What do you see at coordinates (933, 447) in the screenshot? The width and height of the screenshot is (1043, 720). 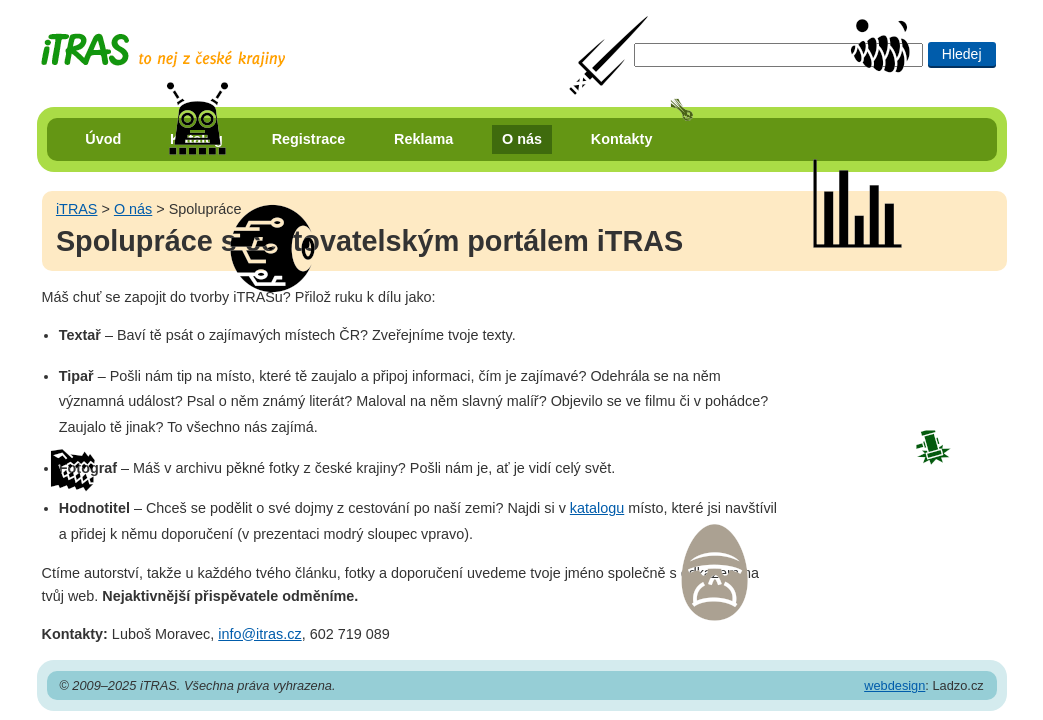 I see `indicates a legal or court-related feature` at bounding box center [933, 447].